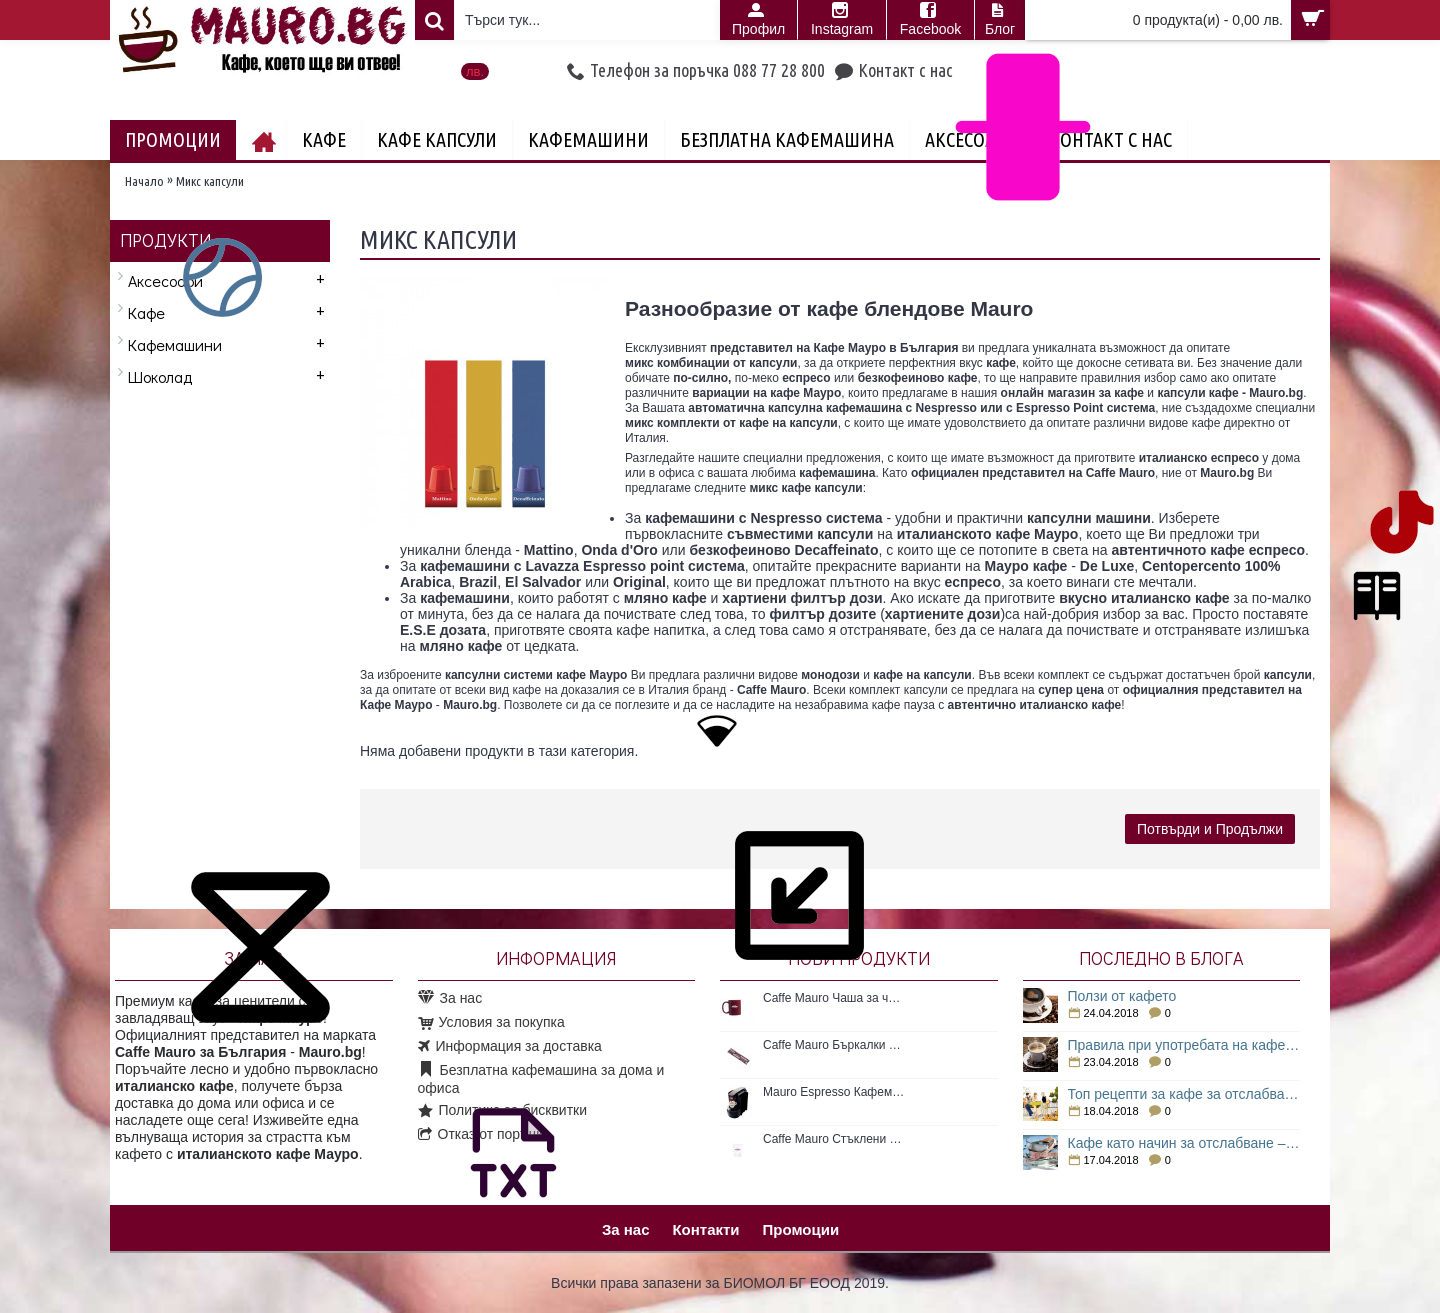 This screenshot has height=1313, width=1440. I want to click on open TikTok app, so click(1402, 522).